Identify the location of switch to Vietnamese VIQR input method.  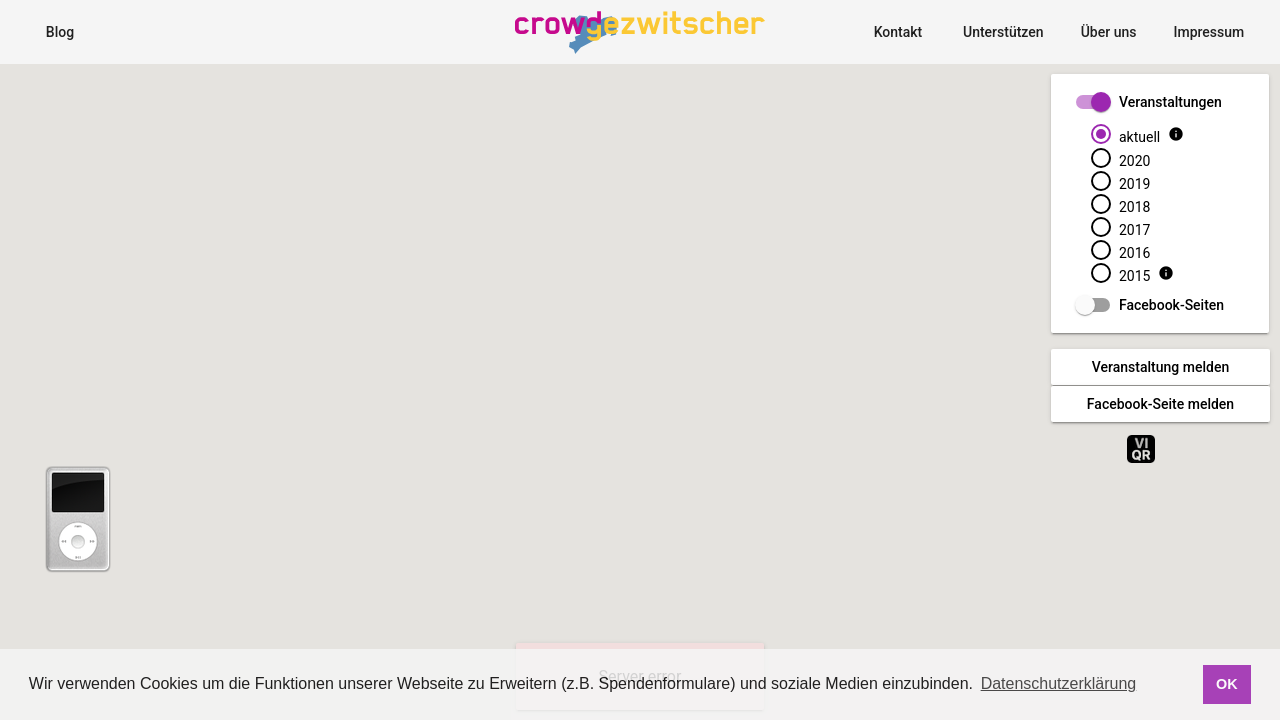
(1141, 449).